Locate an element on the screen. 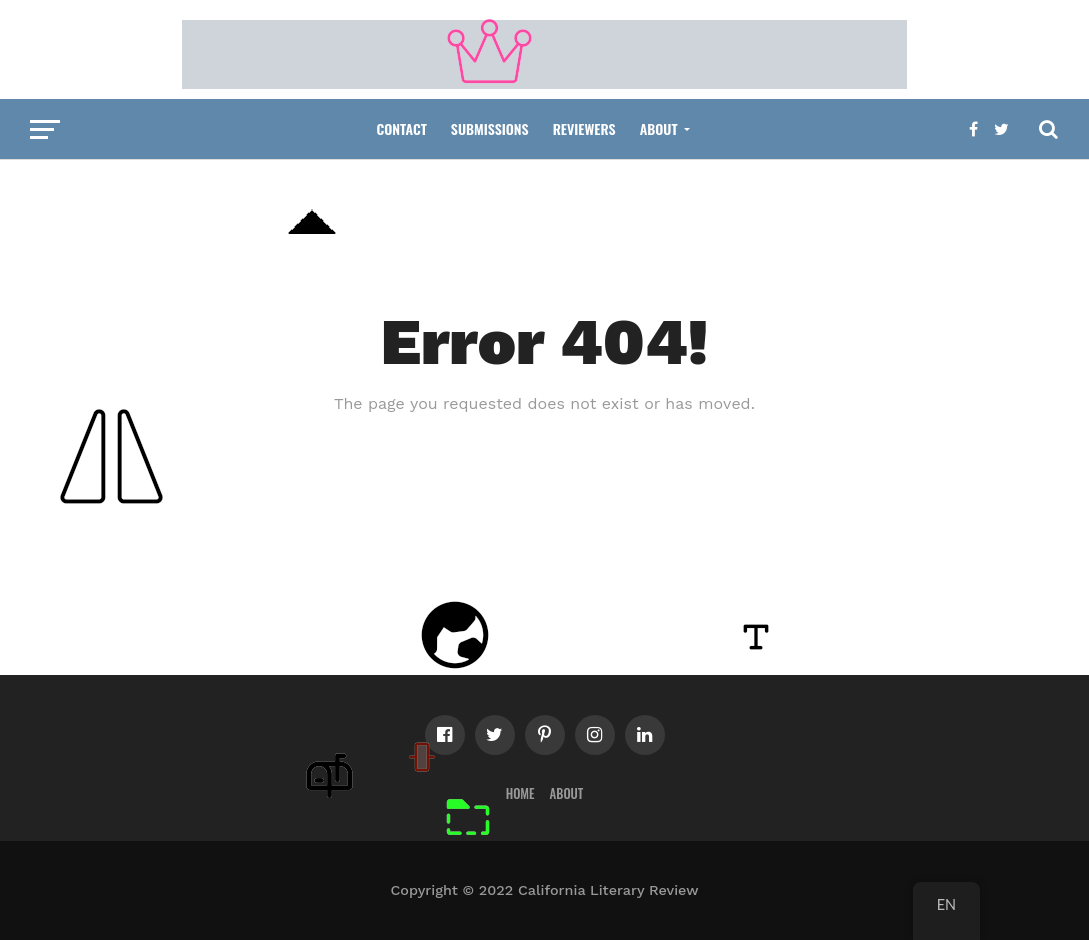 The image size is (1089, 940). indicates premium or VIP membership status is located at coordinates (489, 55).